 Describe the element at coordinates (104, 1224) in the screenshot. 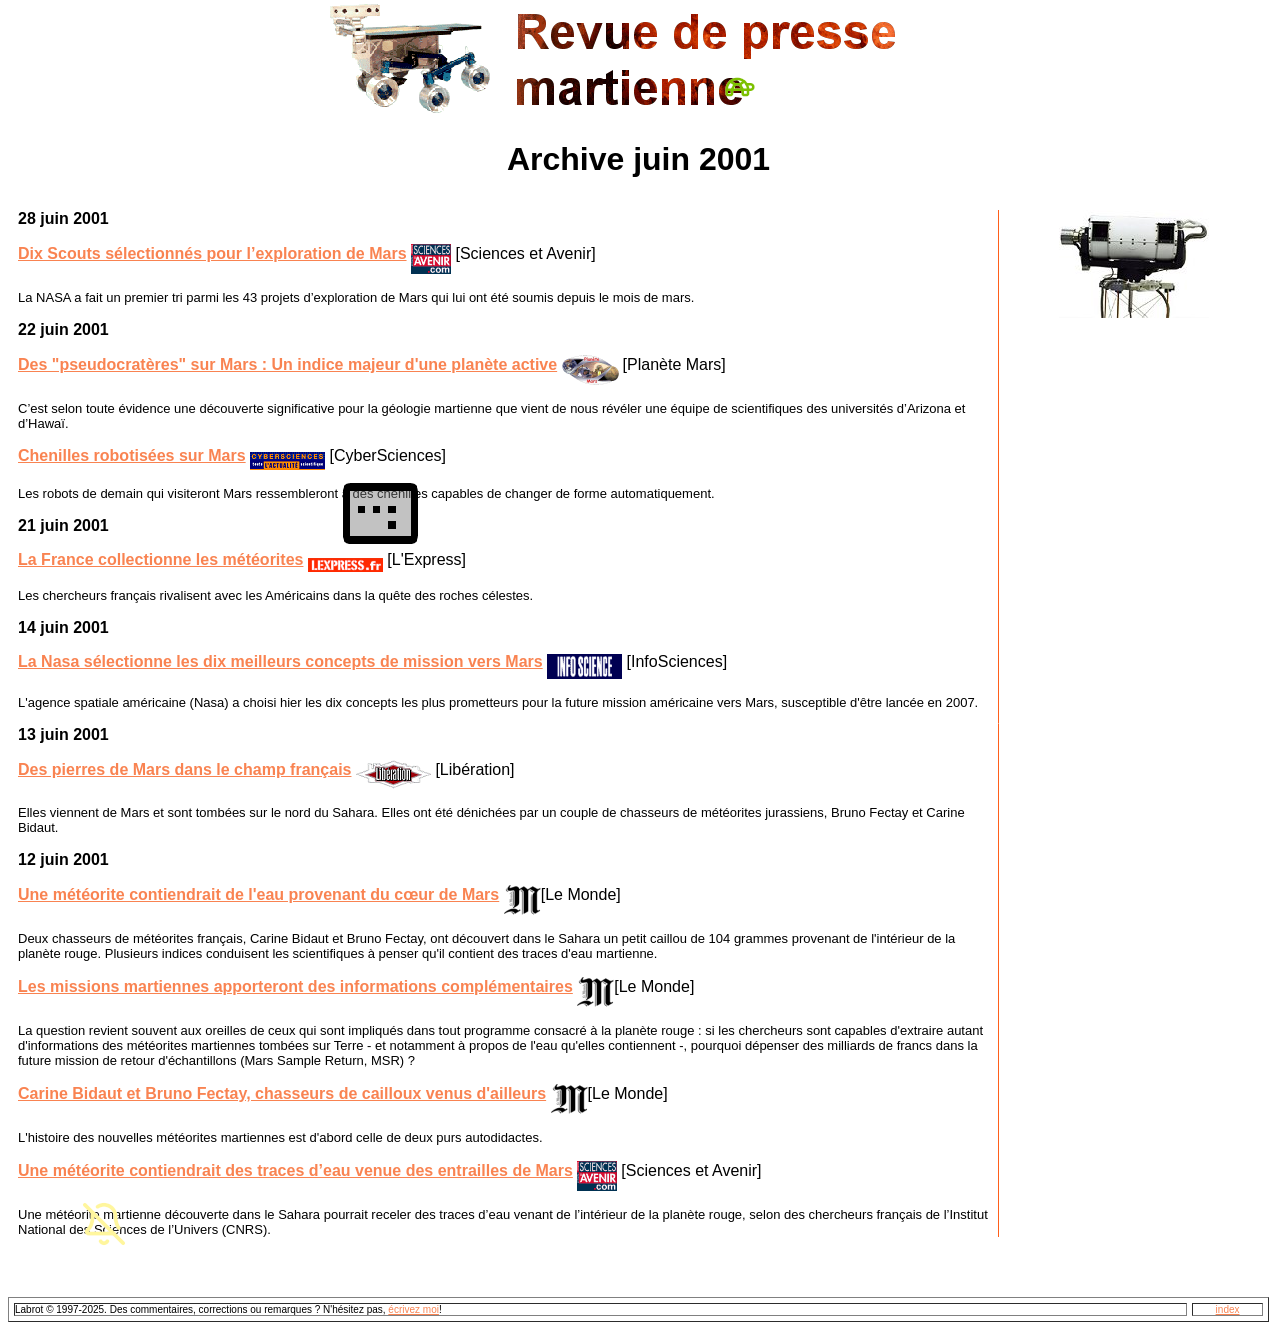

I see `mute notifications` at that location.